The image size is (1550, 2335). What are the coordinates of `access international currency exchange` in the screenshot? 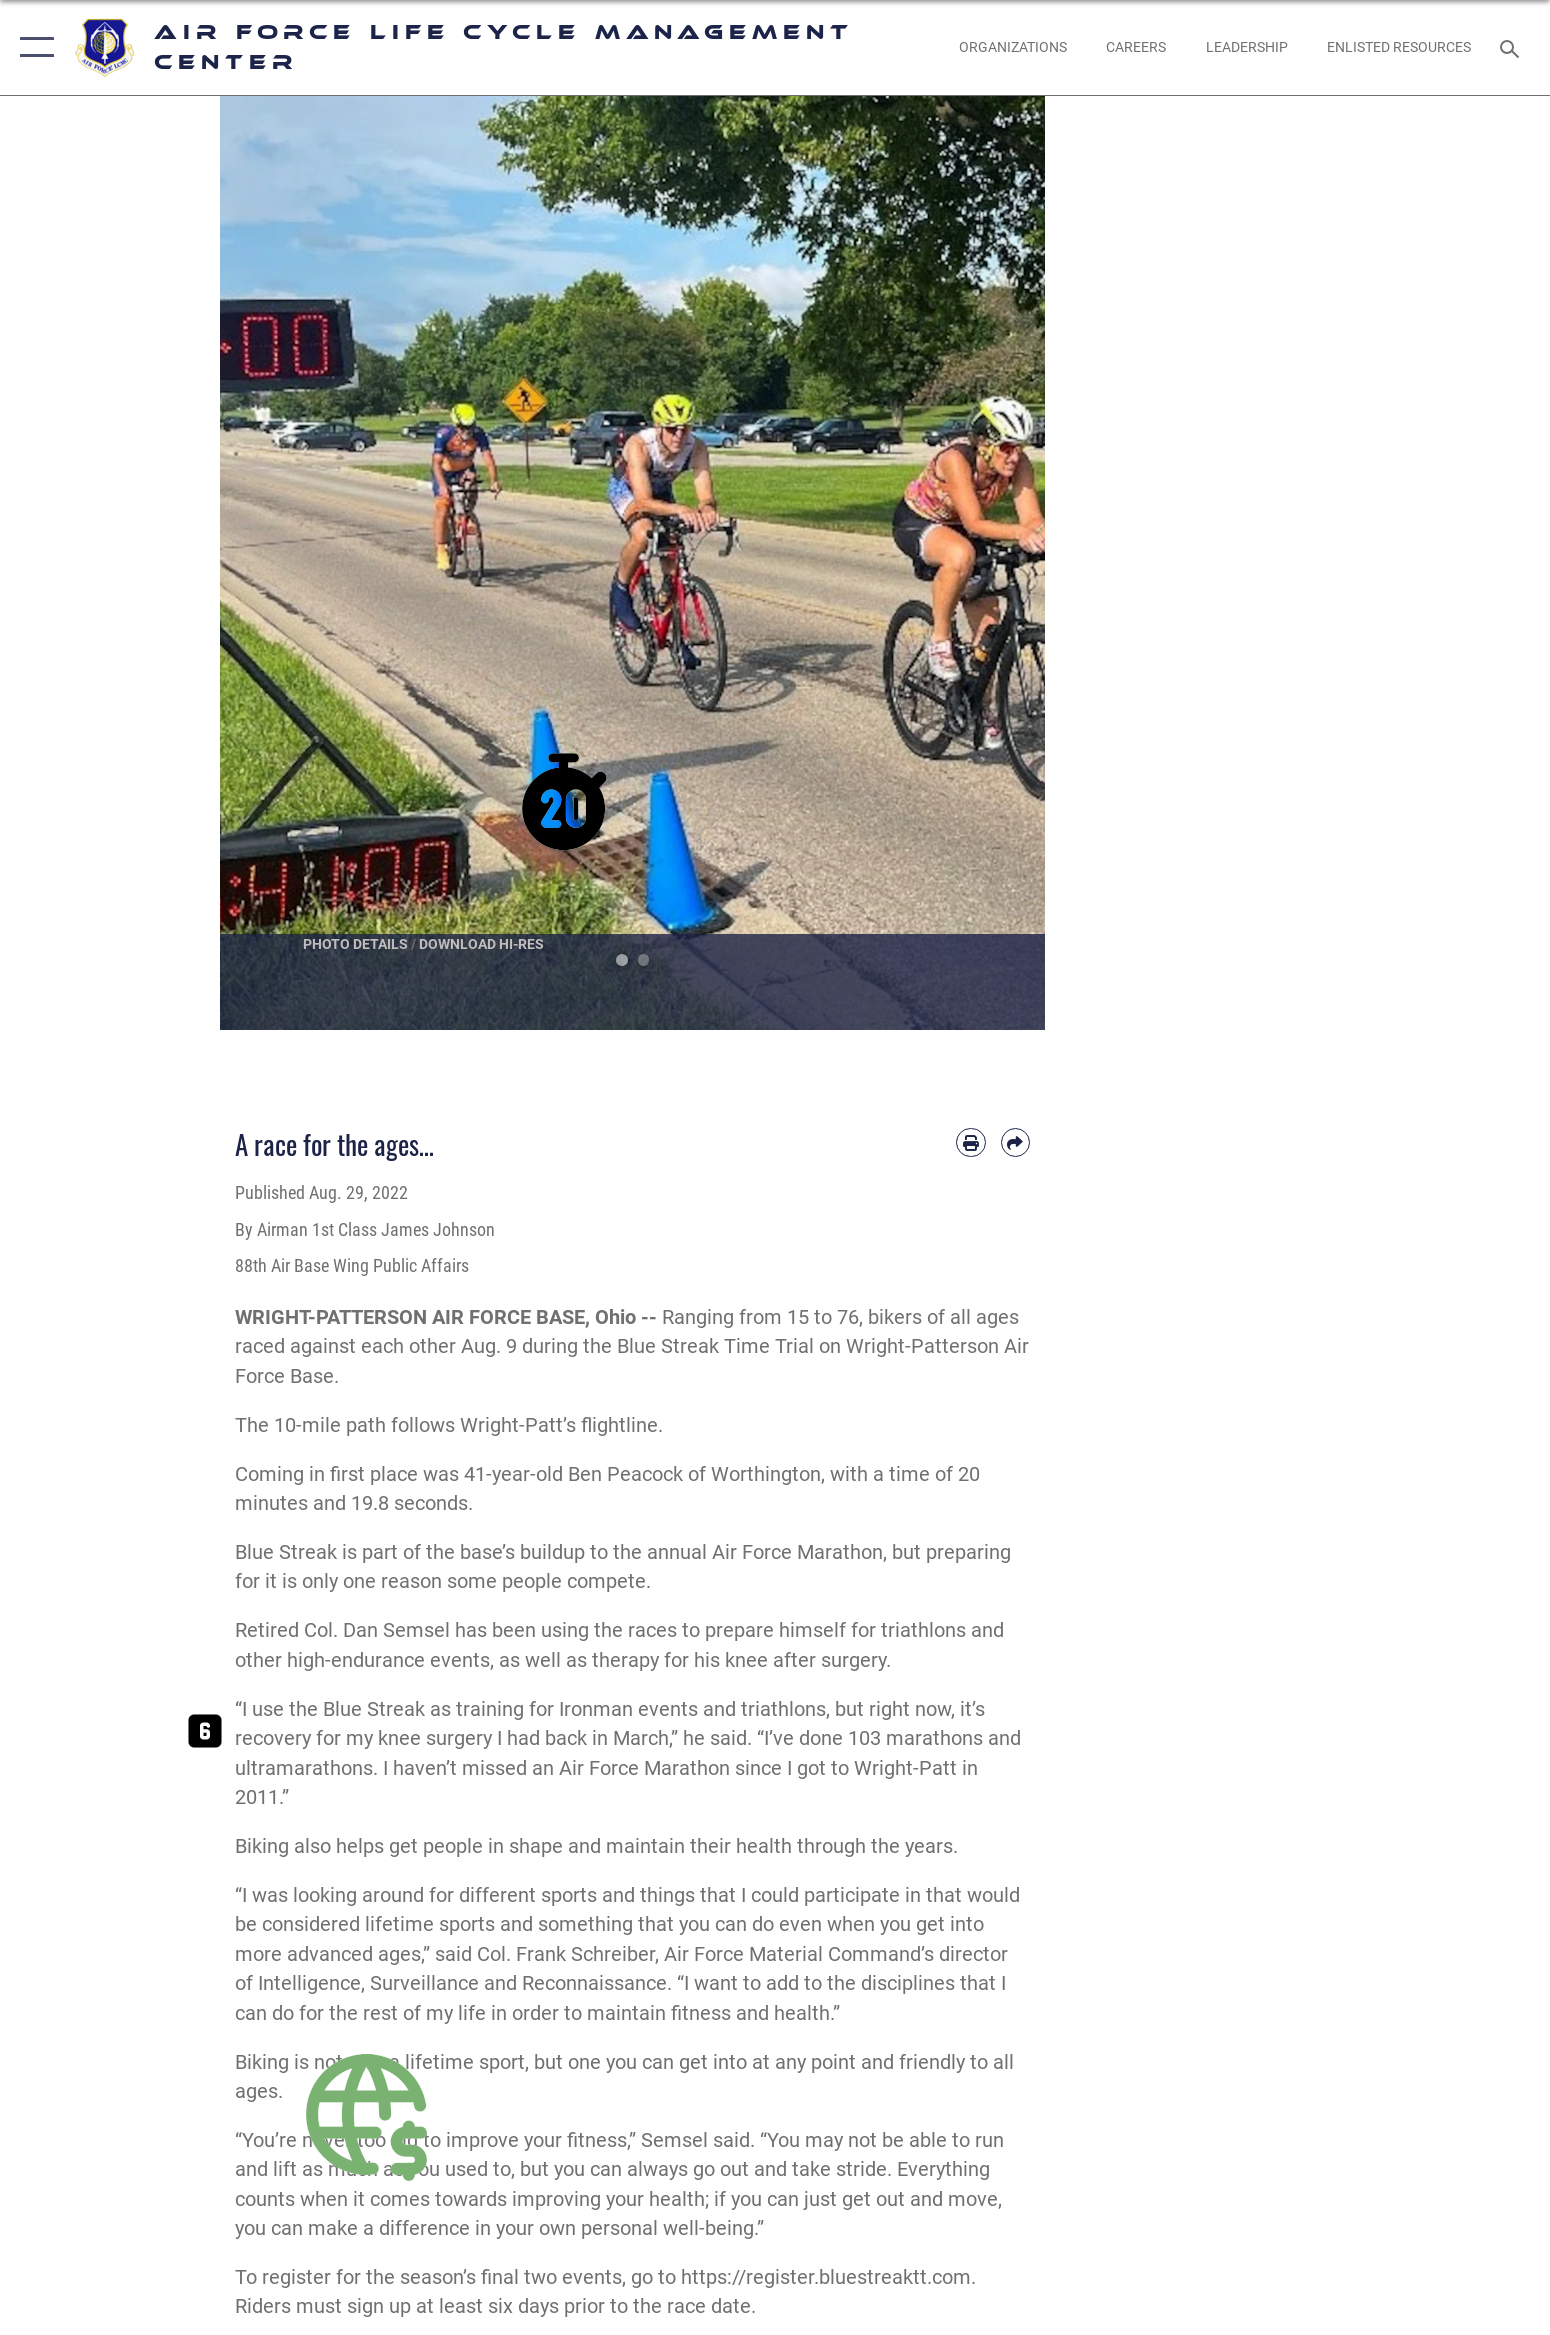 It's located at (366, 2114).